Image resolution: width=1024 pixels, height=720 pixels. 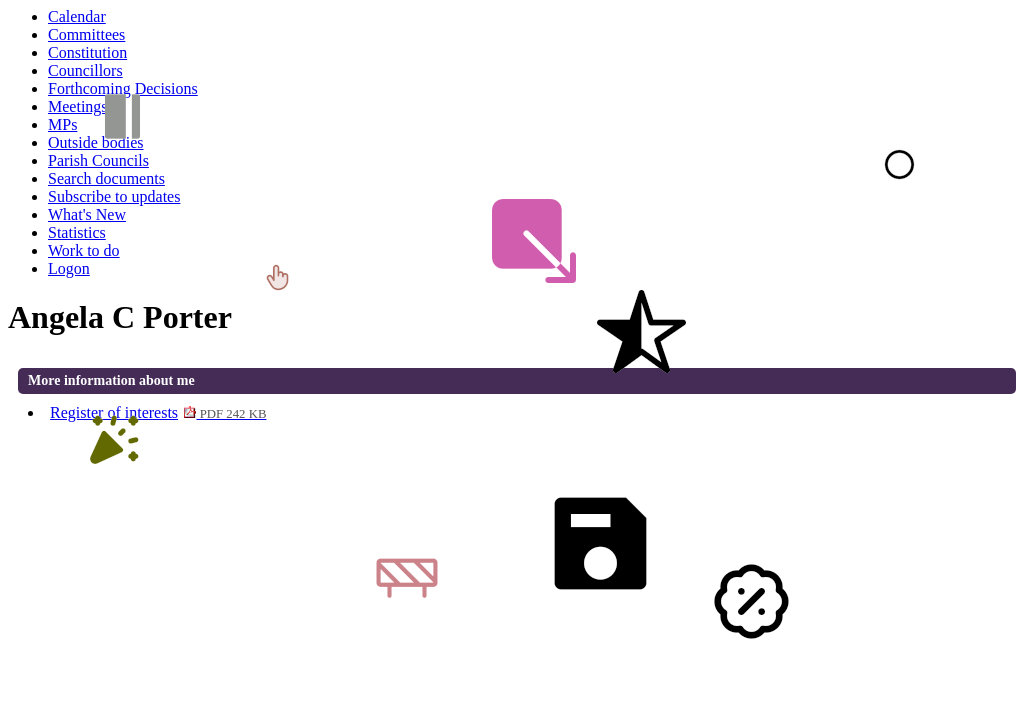 I want to click on celebration or success state indicator, so click(x=115, y=438).